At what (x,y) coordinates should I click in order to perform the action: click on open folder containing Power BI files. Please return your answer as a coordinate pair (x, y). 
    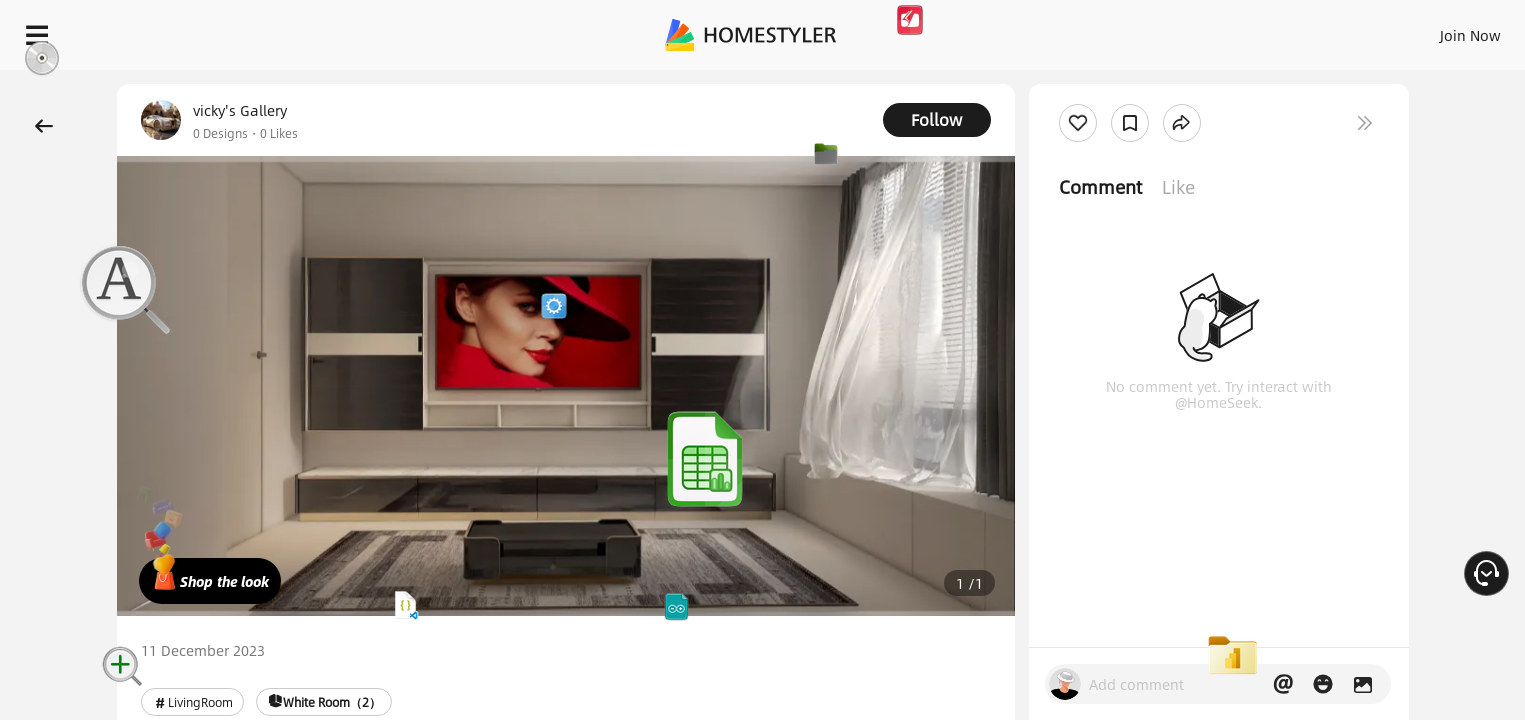
    Looking at the image, I should click on (1232, 656).